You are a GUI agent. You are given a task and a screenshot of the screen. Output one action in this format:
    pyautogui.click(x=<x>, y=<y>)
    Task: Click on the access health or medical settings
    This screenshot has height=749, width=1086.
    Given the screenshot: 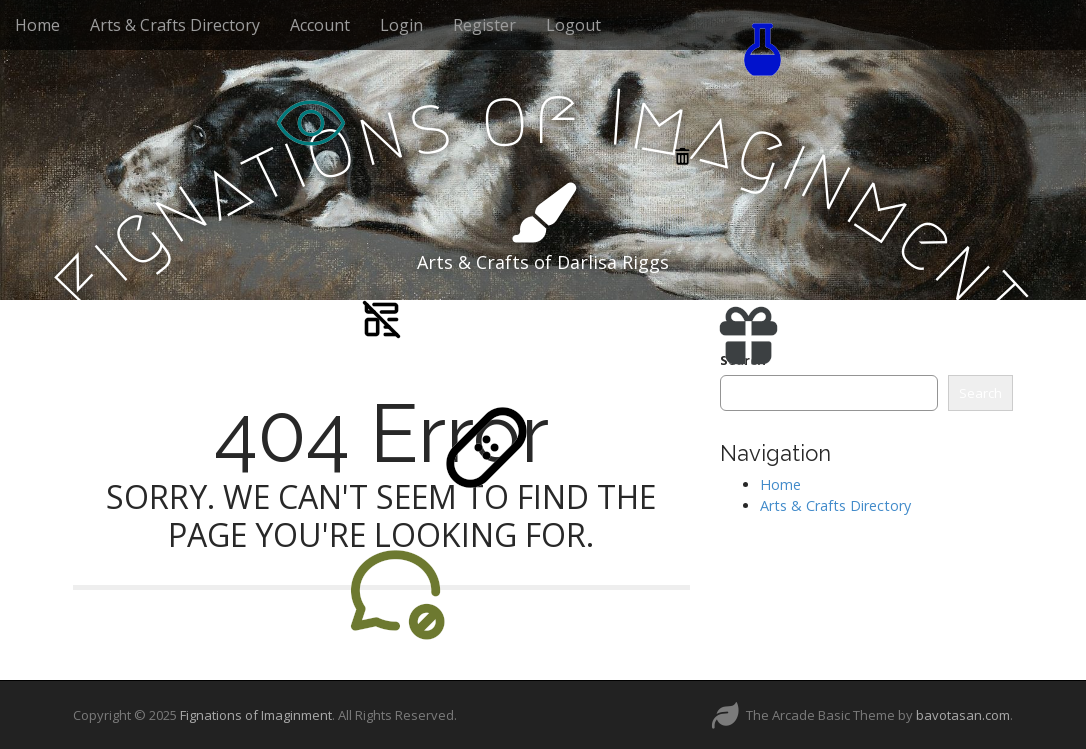 What is the action you would take?
    pyautogui.click(x=486, y=447)
    